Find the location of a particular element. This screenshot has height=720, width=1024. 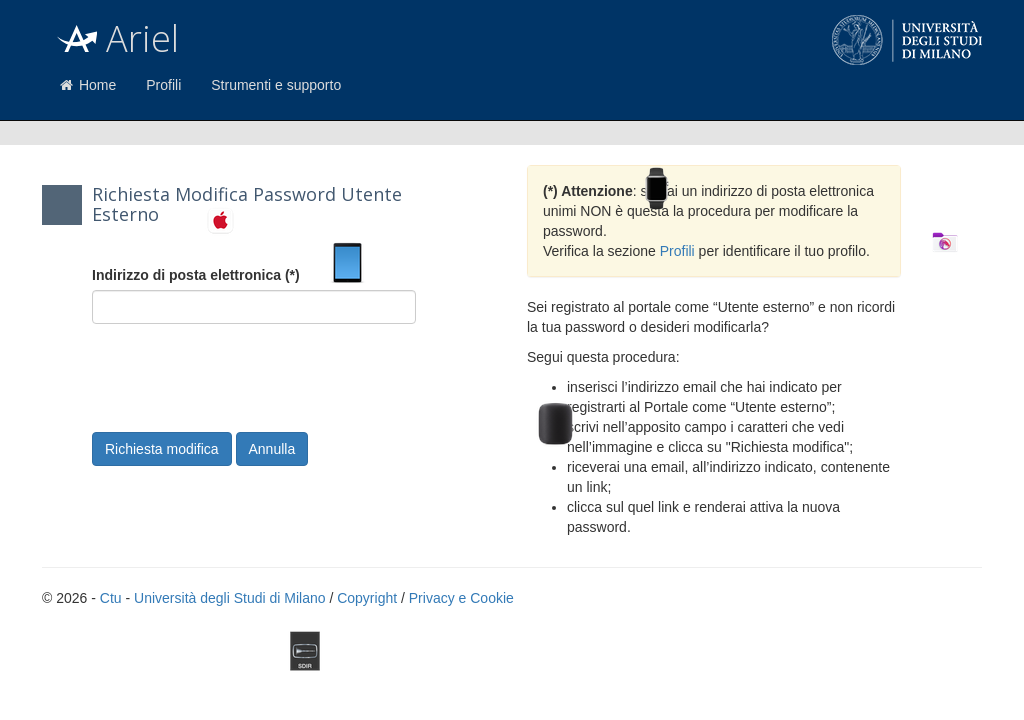

apple watch device icon is located at coordinates (656, 188).